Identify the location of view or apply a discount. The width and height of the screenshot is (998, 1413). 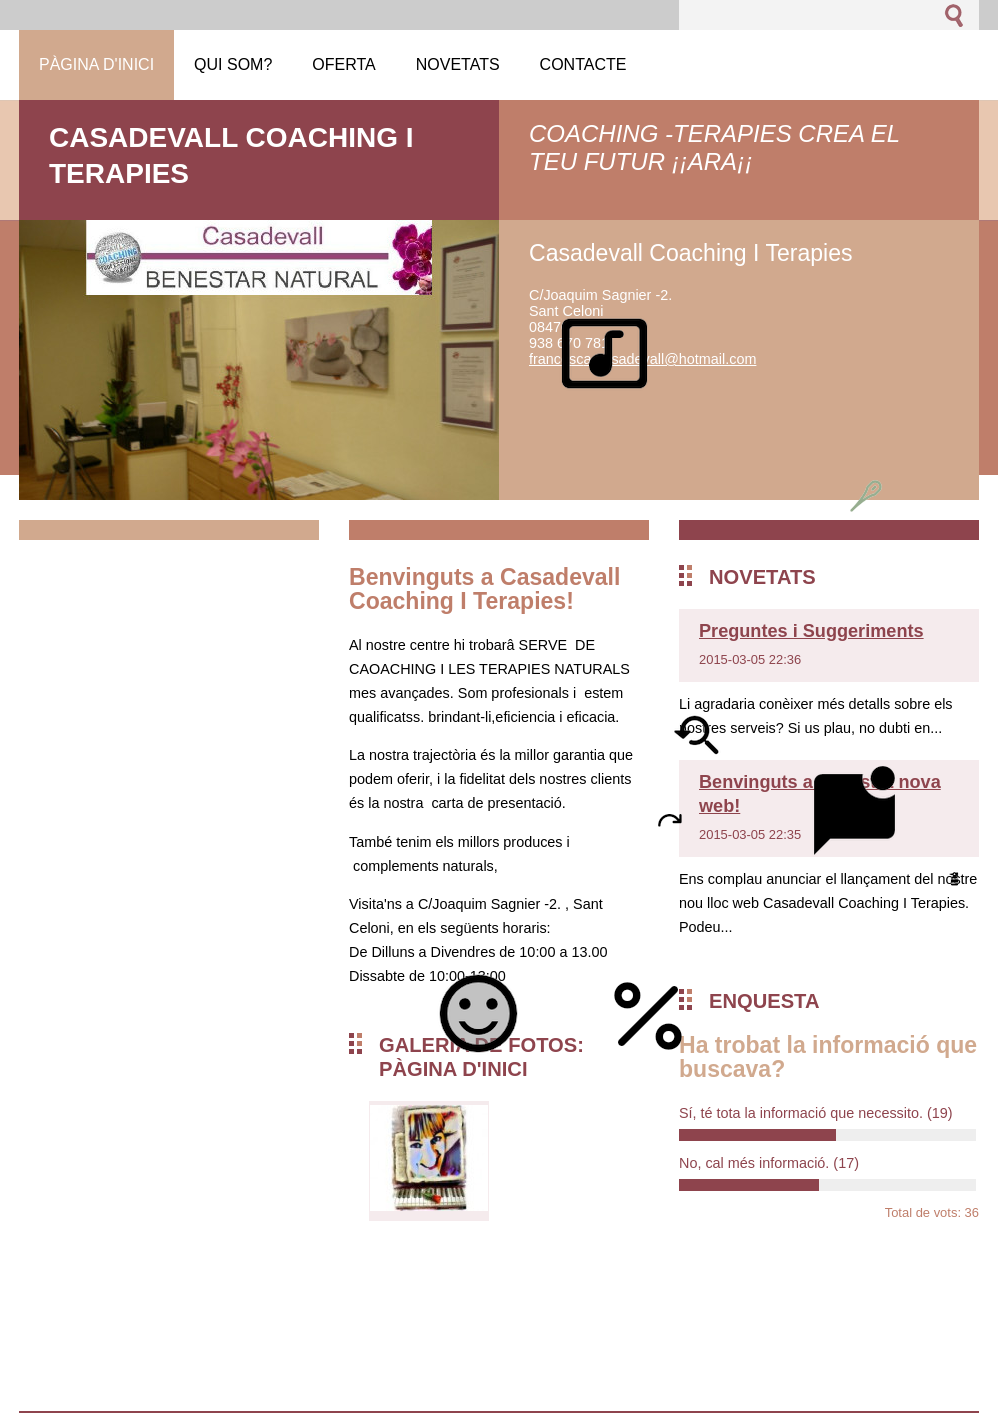
(648, 1016).